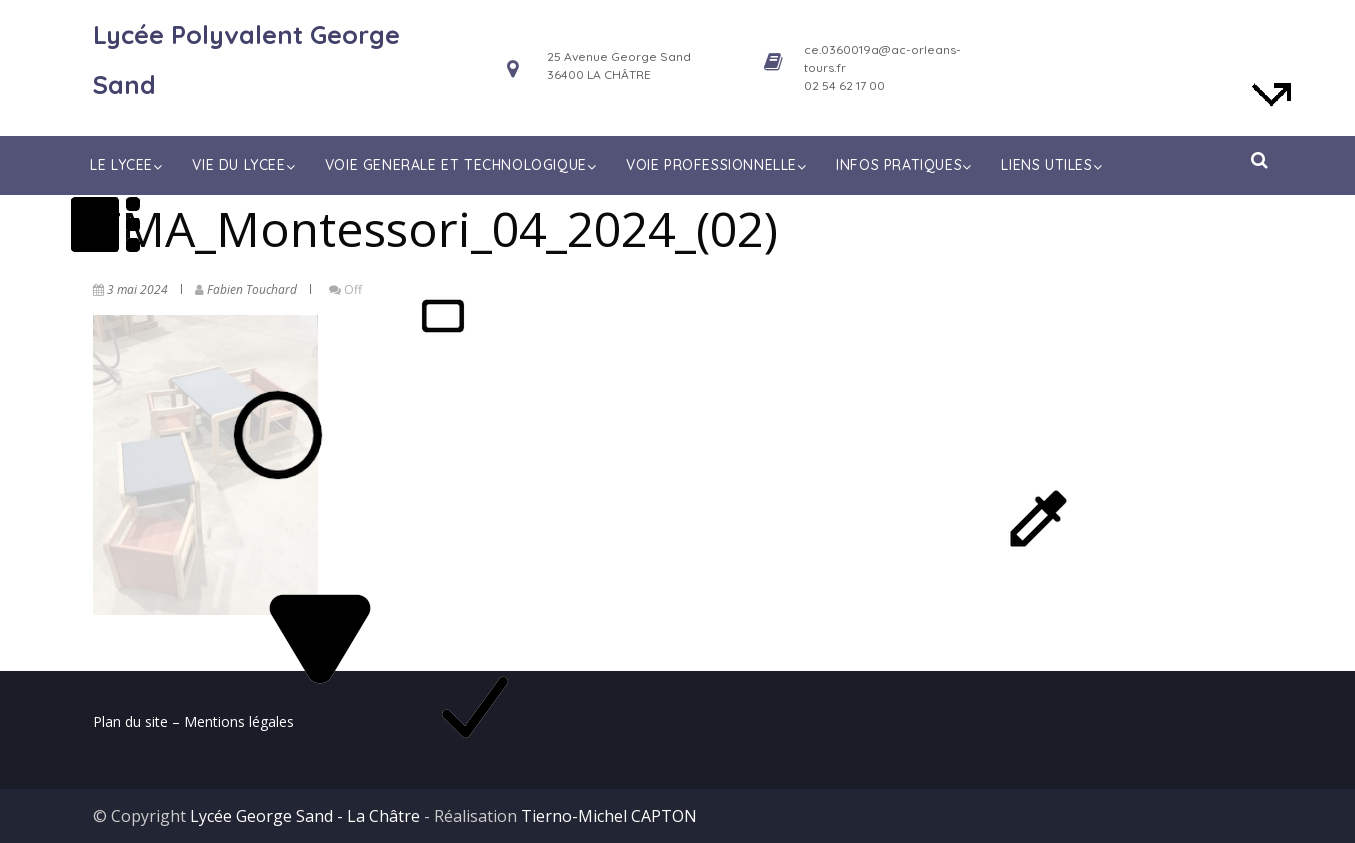  I want to click on crop image to 5:4 aspect ratio, so click(443, 316).